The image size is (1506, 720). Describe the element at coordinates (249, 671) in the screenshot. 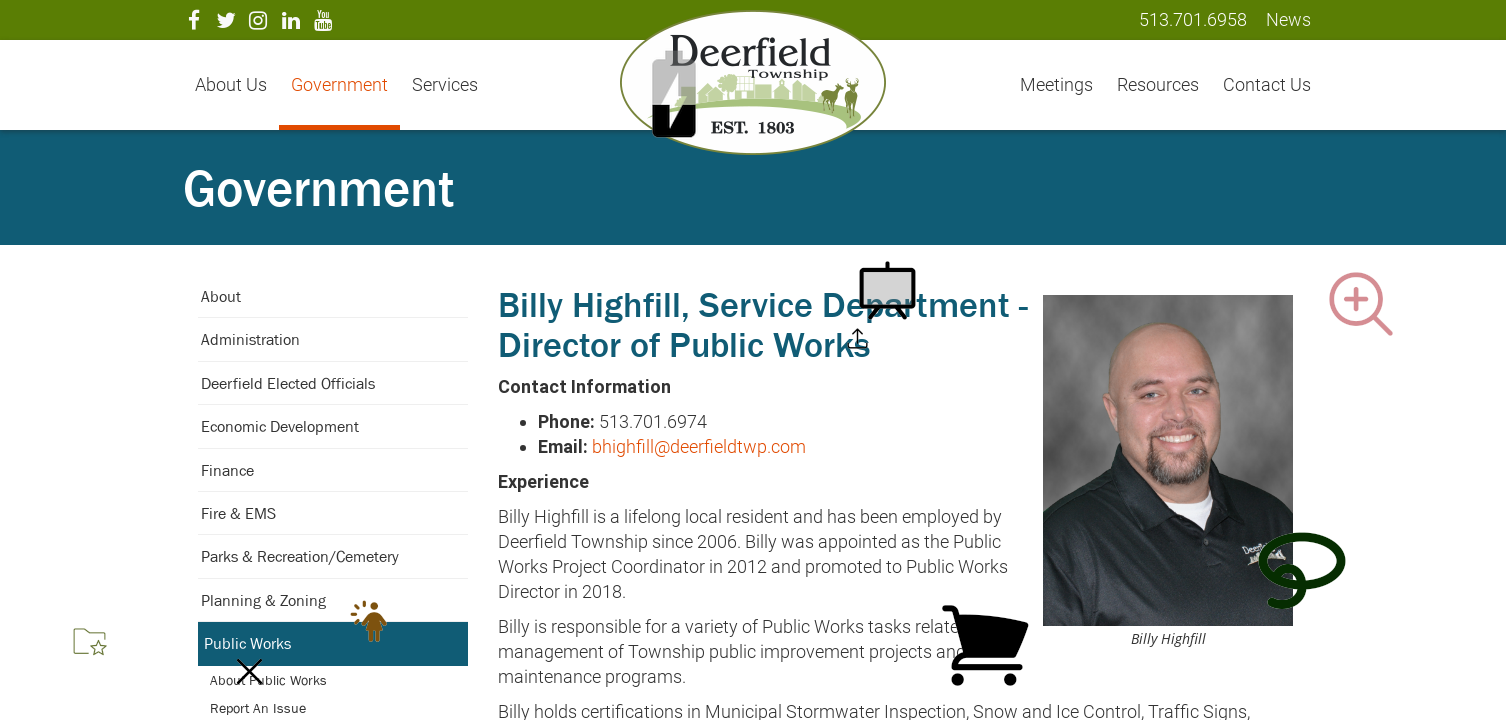

I see `close a dialog or modal` at that location.